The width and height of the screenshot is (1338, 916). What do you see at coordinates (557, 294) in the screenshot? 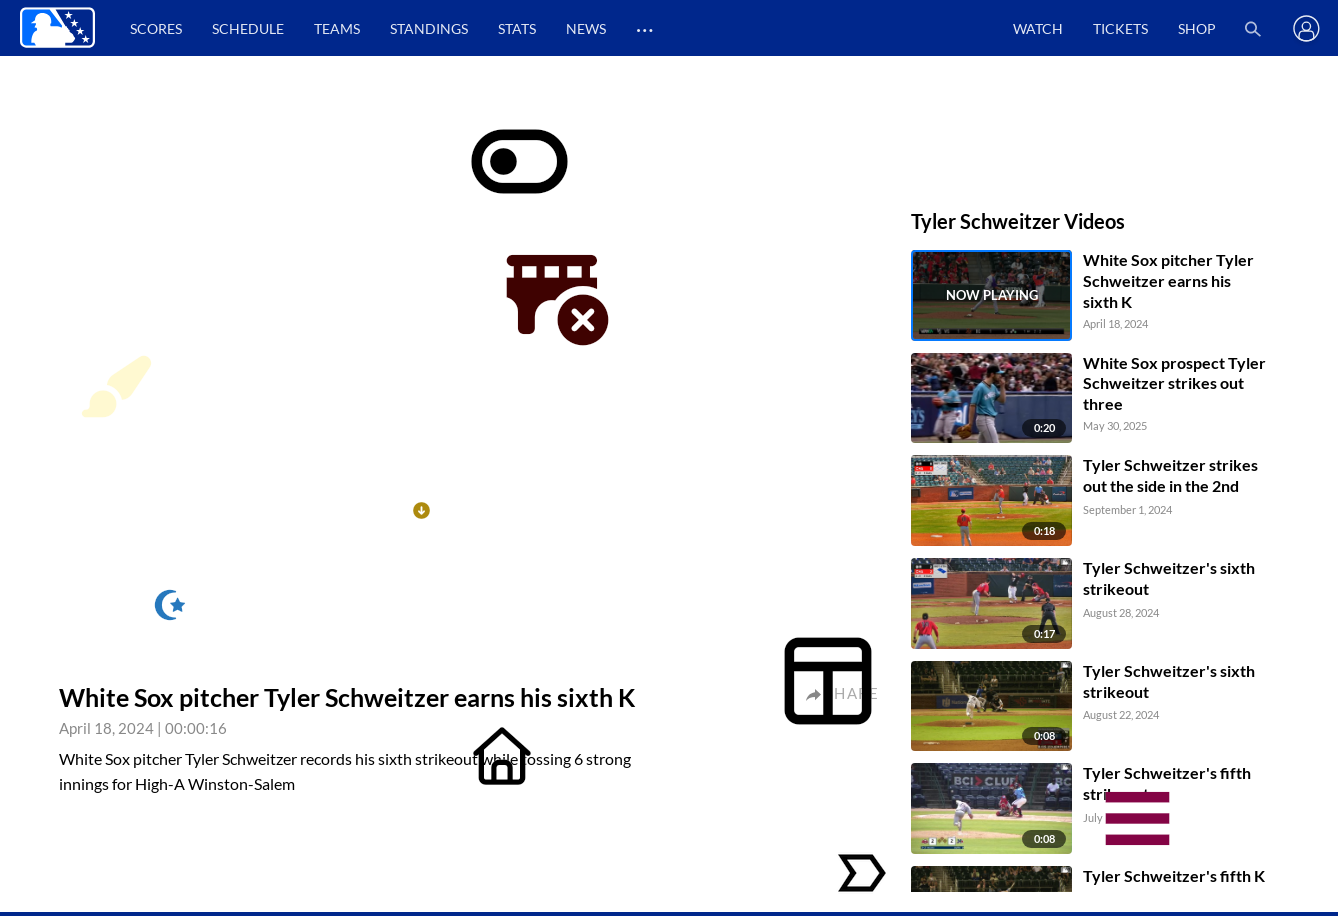
I see `indicates a bridge or crossing is closed or unavailable` at bounding box center [557, 294].